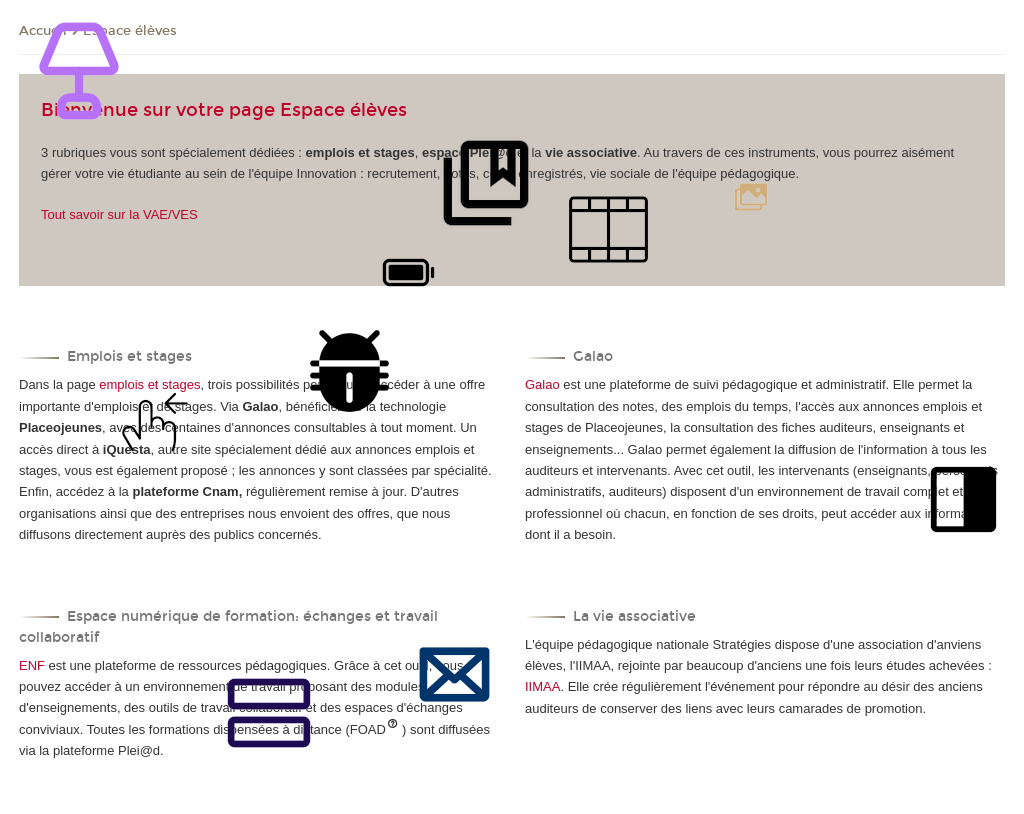  Describe the element at coordinates (486, 183) in the screenshot. I see `access your bookmarked collections` at that location.